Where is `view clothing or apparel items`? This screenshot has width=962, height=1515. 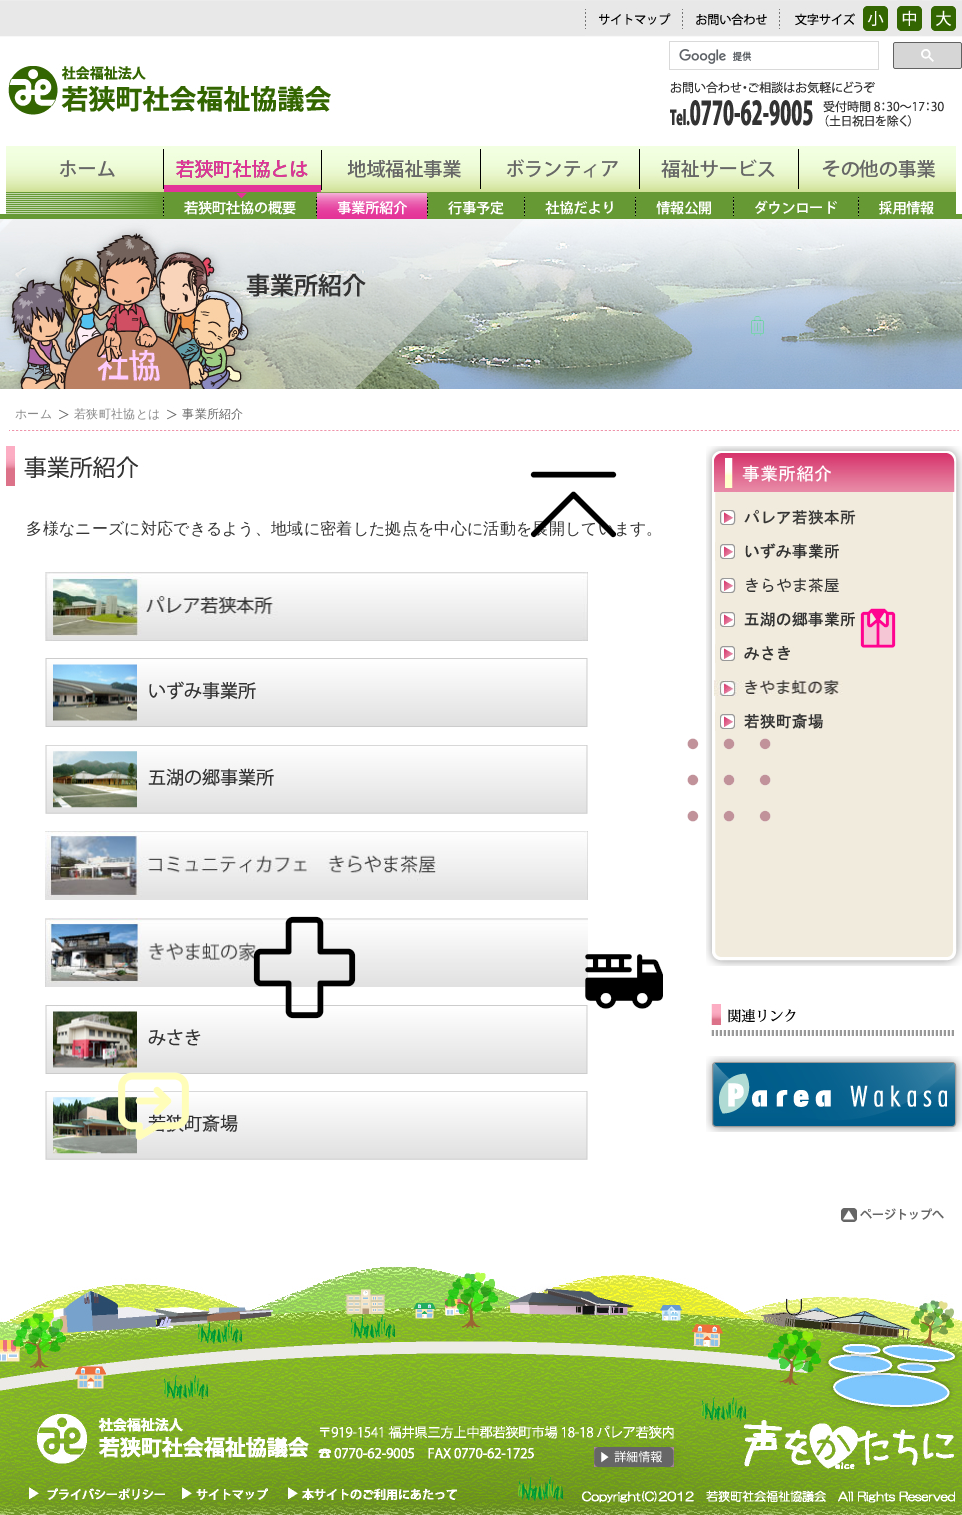 view clothing or apparel items is located at coordinates (878, 629).